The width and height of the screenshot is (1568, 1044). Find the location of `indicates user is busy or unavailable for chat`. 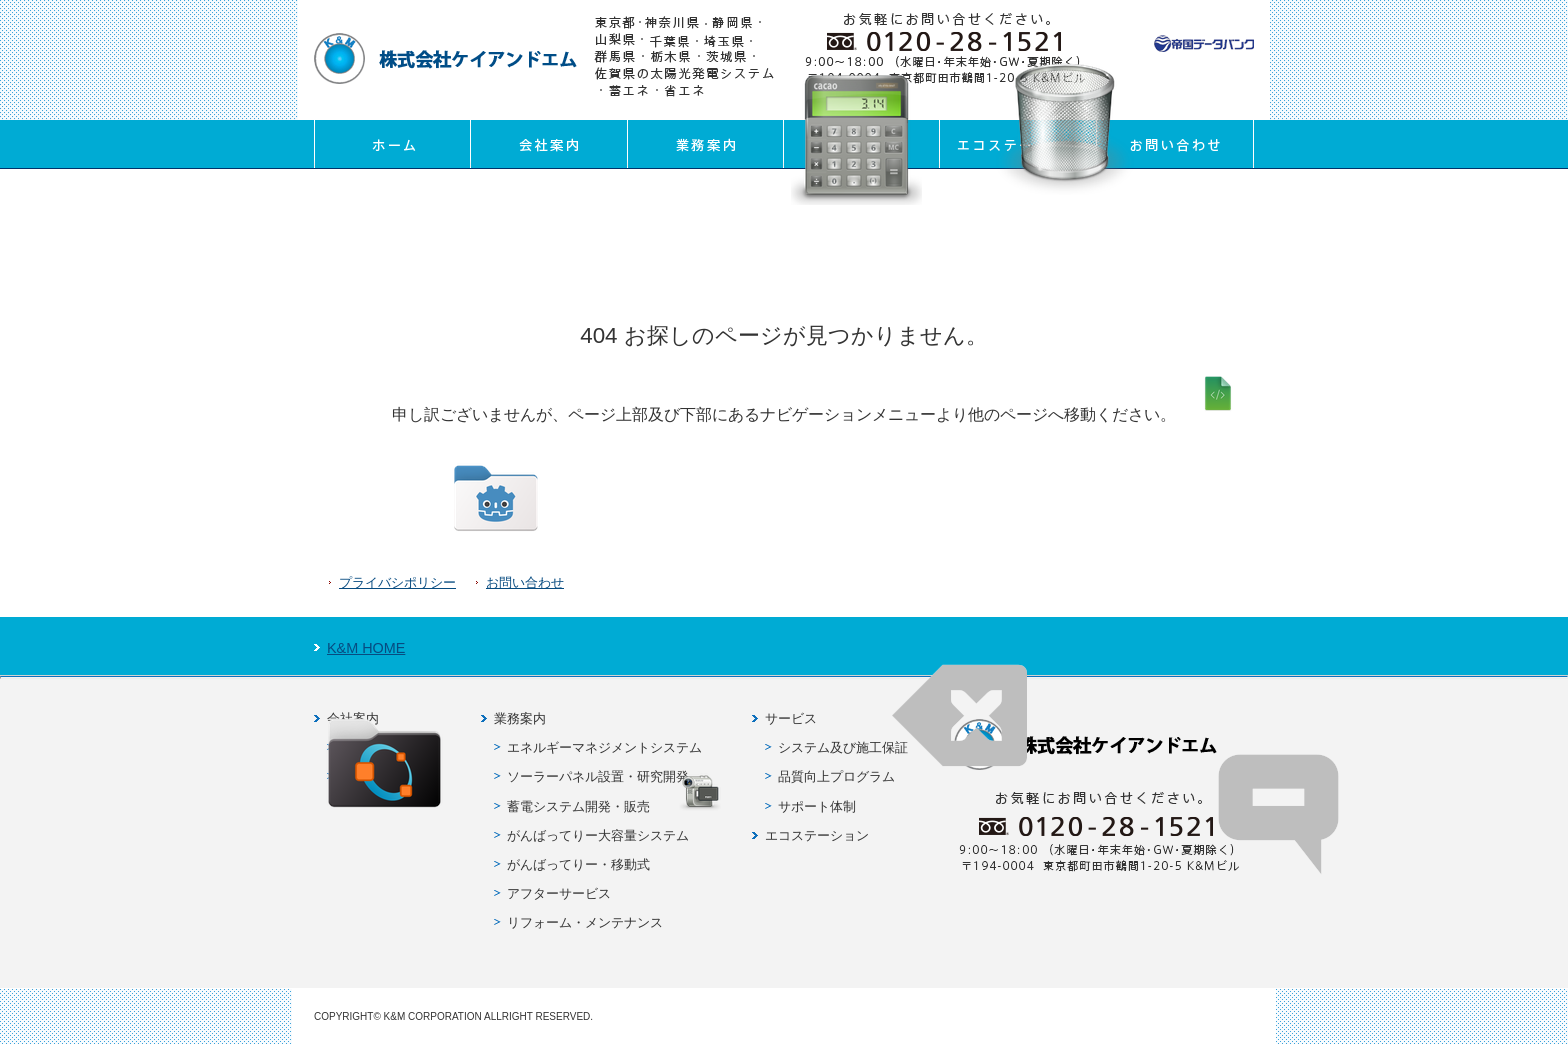

indicates user is busy or unavailable for chat is located at coordinates (1278, 814).